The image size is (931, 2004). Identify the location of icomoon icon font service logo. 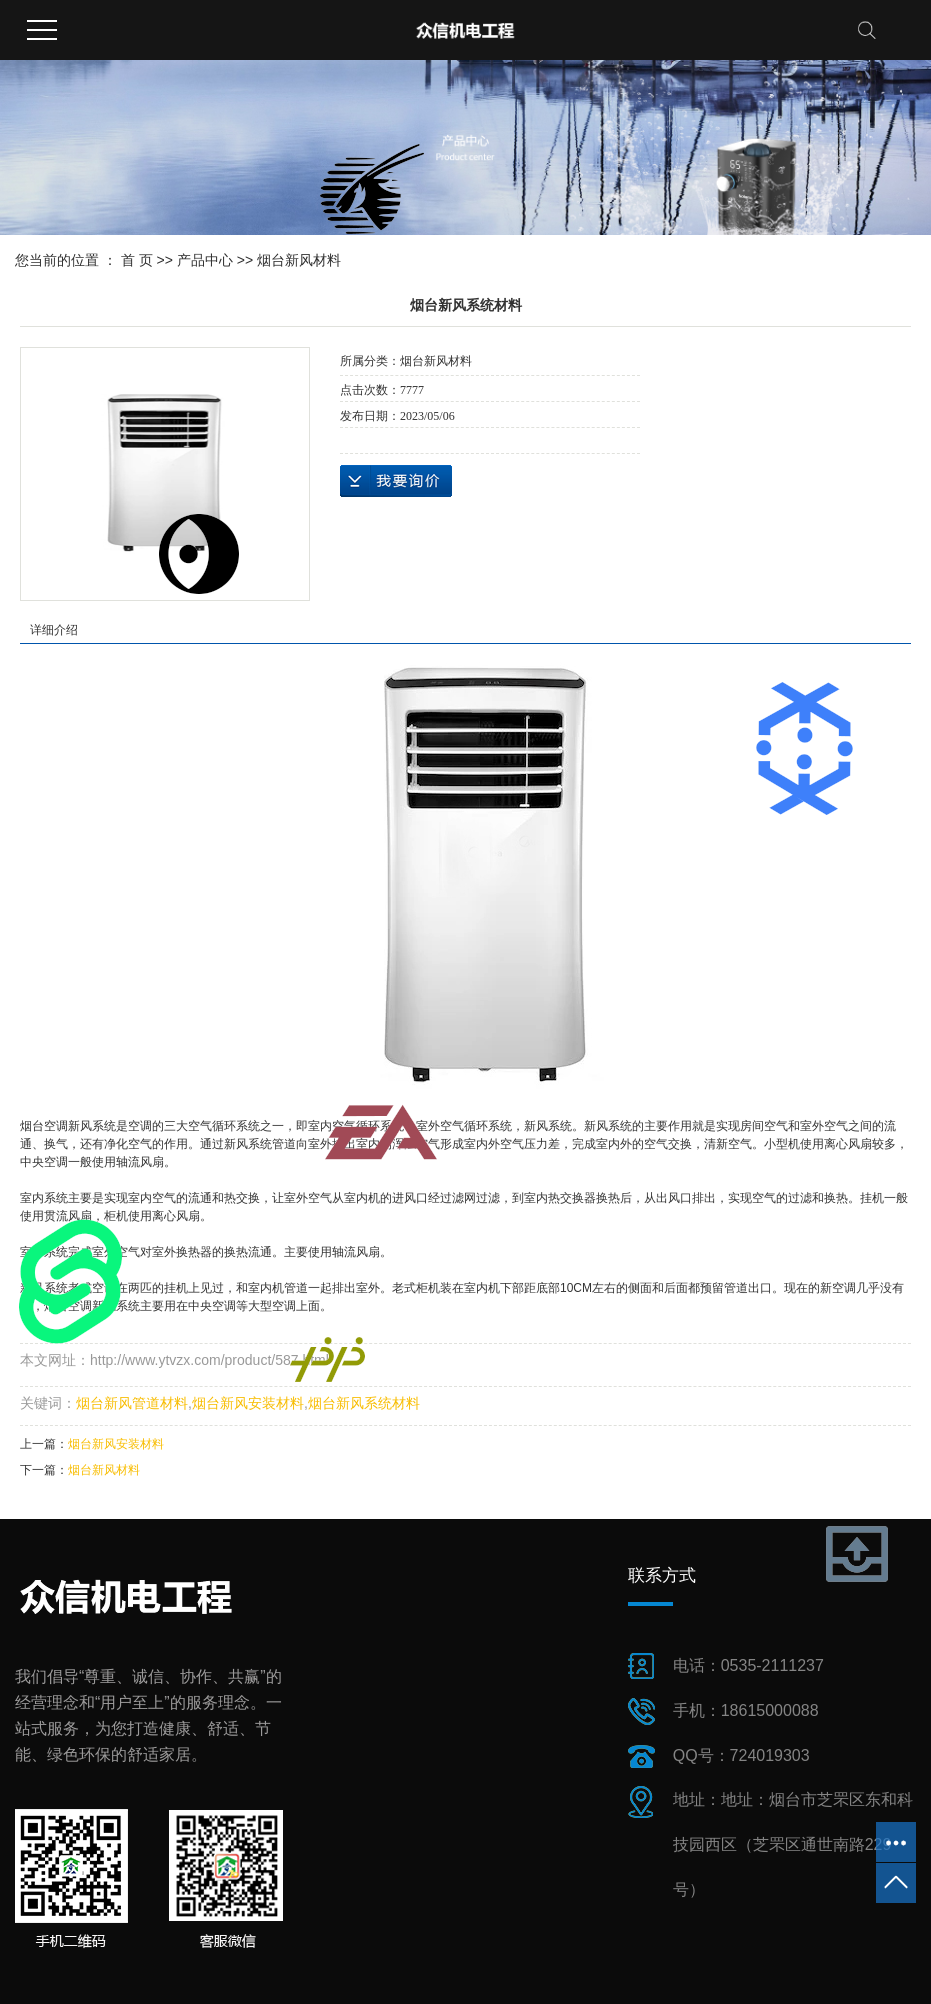
(199, 554).